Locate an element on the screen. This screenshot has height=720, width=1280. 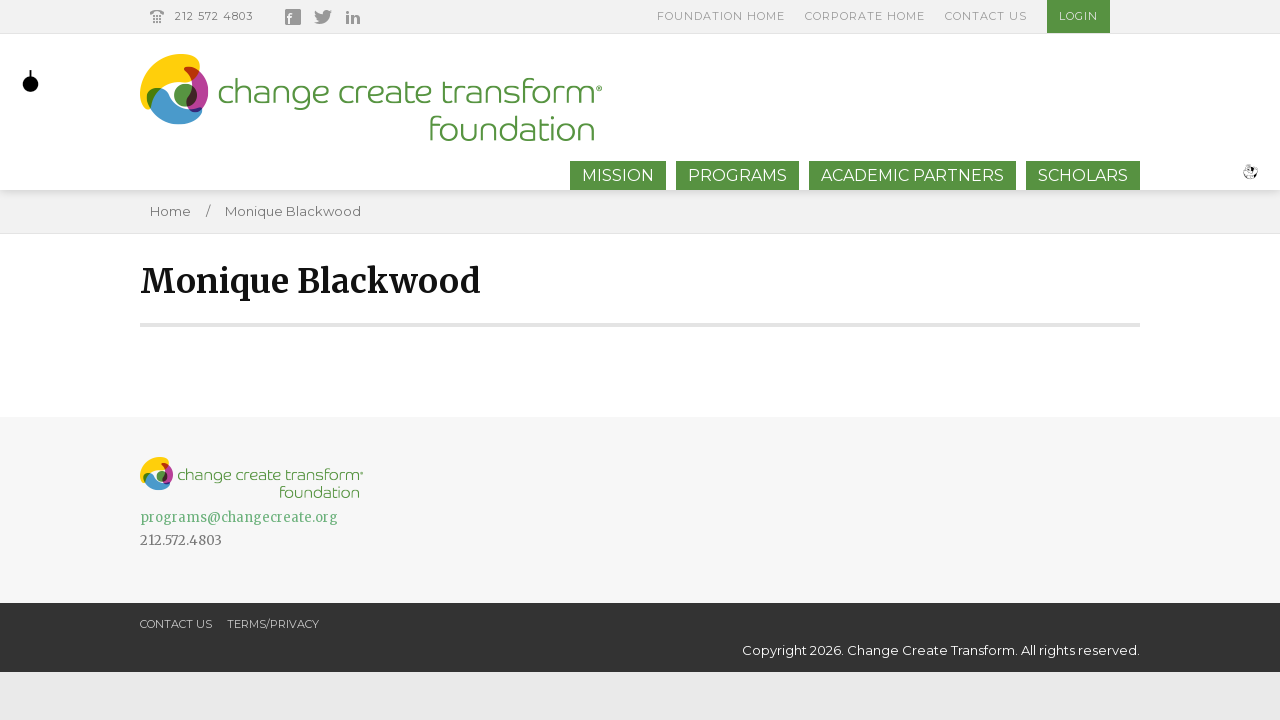
the red yeti brand logo is located at coordinates (1250, 171).